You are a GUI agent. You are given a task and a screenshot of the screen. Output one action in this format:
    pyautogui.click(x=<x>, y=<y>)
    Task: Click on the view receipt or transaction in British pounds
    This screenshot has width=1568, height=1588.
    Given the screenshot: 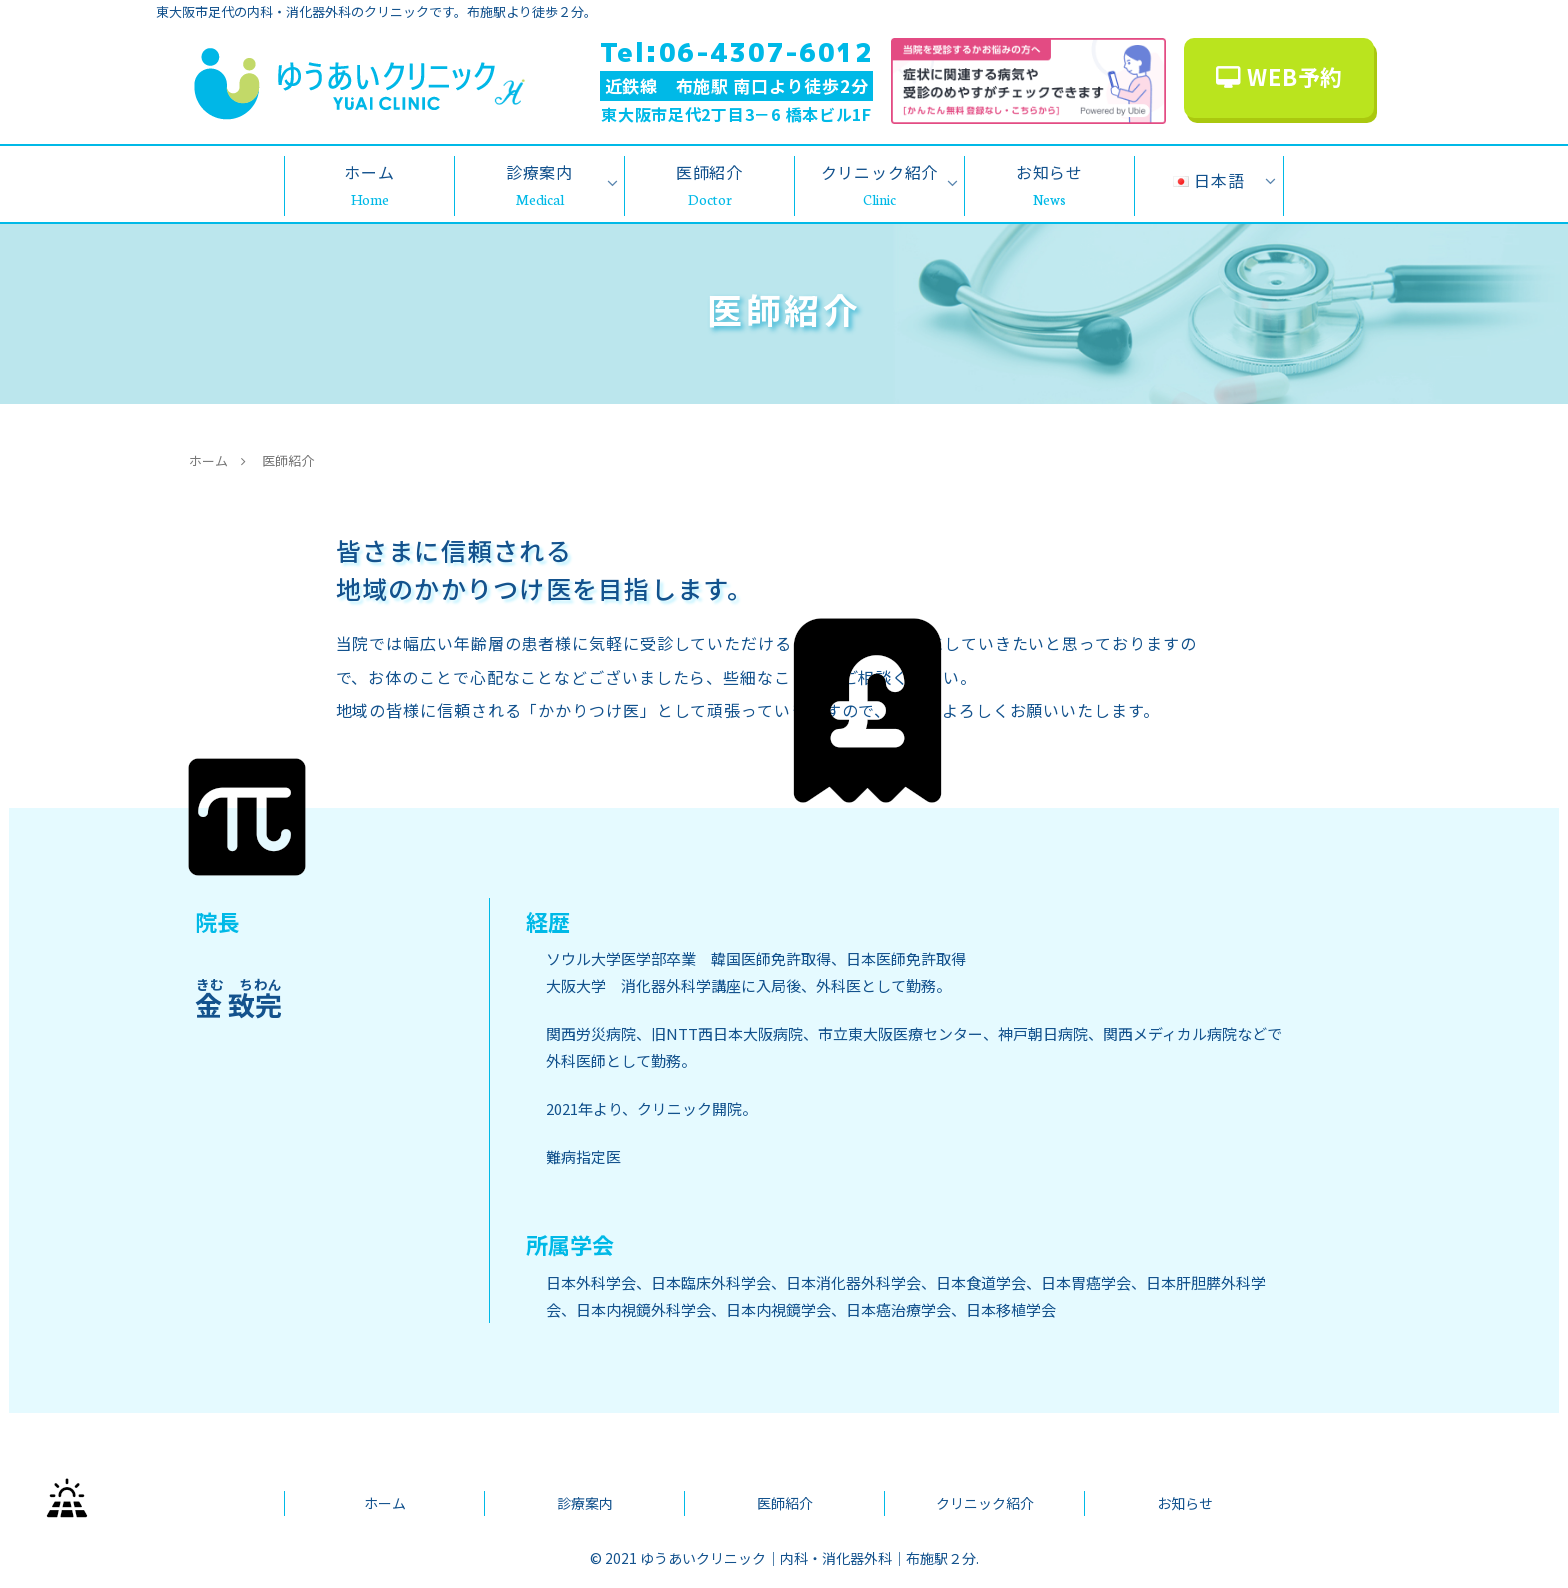 What is the action you would take?
    pyautogui.click(x=867, y=710)
    